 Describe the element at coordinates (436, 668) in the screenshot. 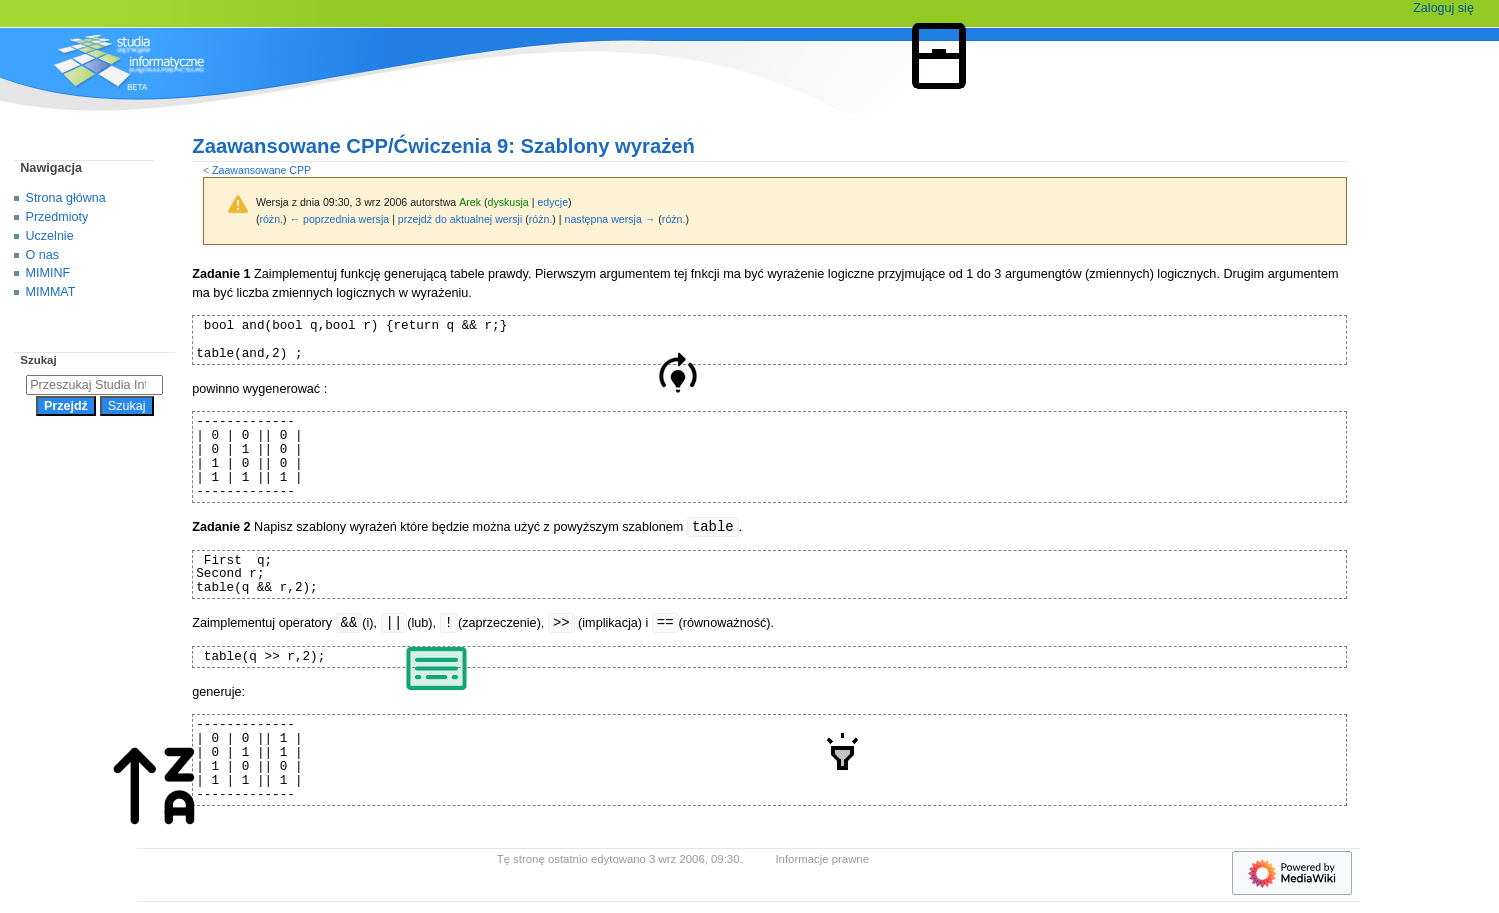

I see `open on-screen keyboard` at that location.